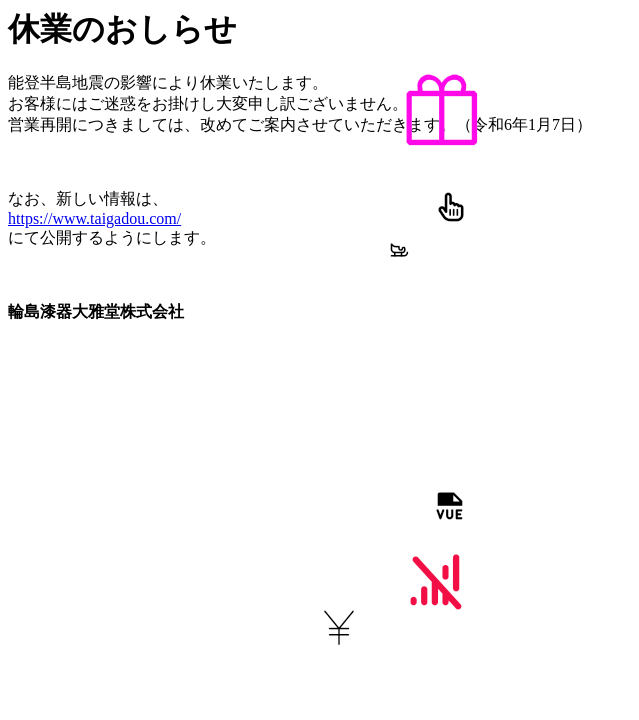 Image resolution: width=639 pixels, height=720 pixels. Describe the element at coordinates (450, 507) in the screenshot. I see `a Vue.js framework file` at that location.